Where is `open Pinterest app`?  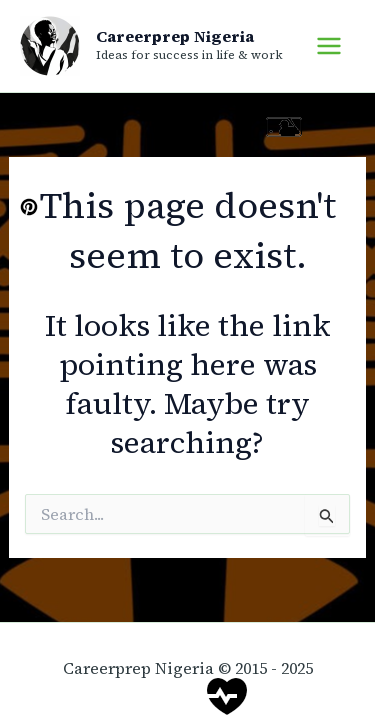 open Pinterest app is located at coordinates (29, 207).